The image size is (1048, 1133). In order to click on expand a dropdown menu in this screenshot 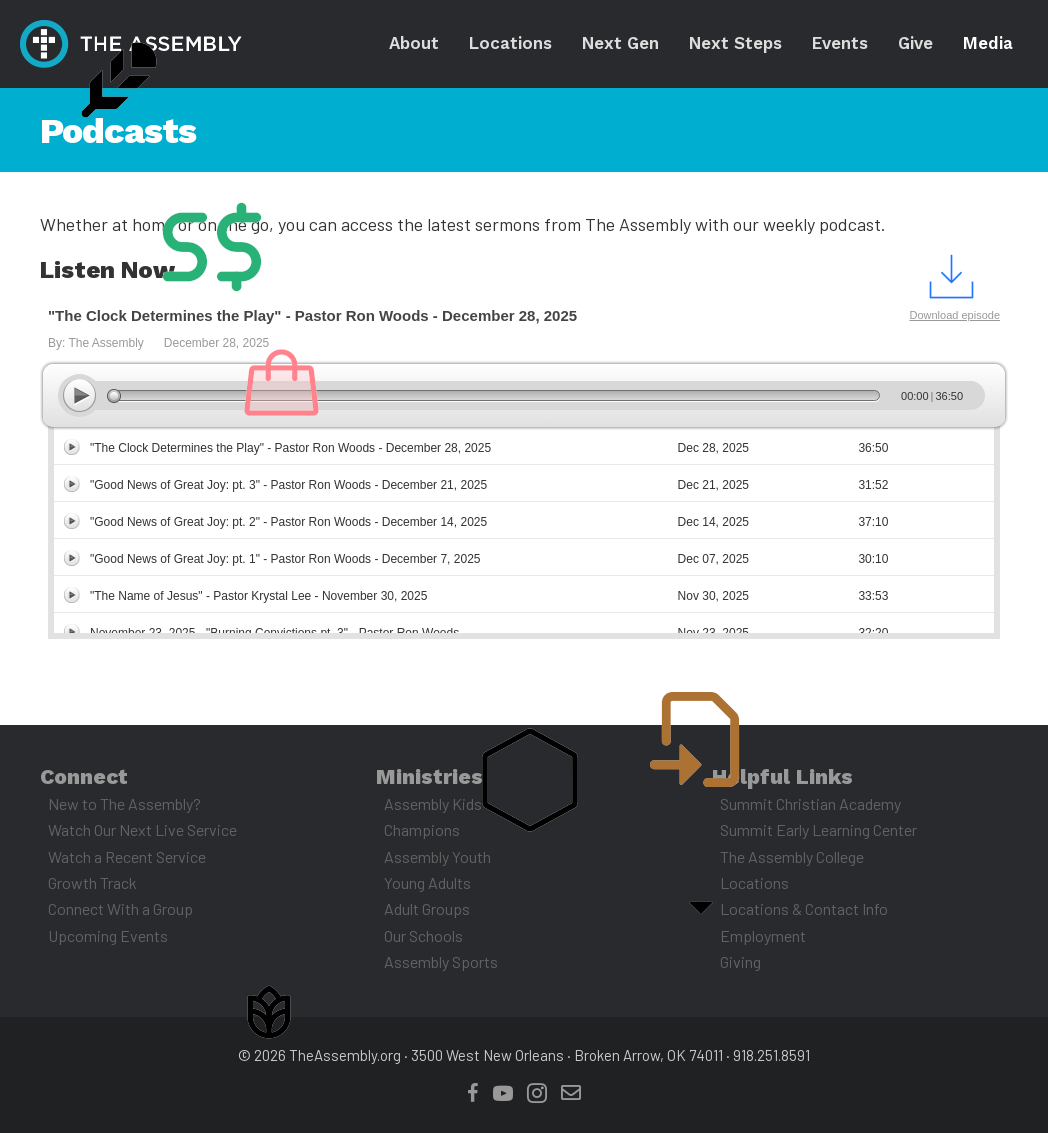, I will do `click(701, 905)`.